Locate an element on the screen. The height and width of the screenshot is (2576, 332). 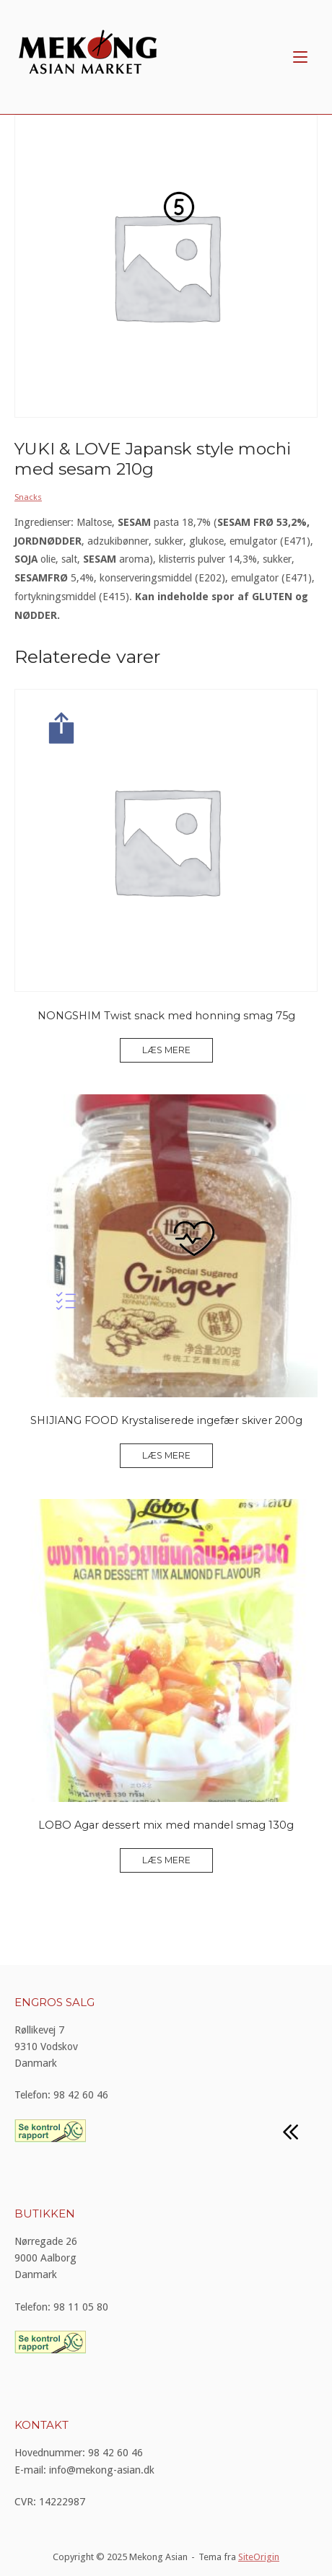
view health or fitness tracking data is located at coordinates (194, 1237).